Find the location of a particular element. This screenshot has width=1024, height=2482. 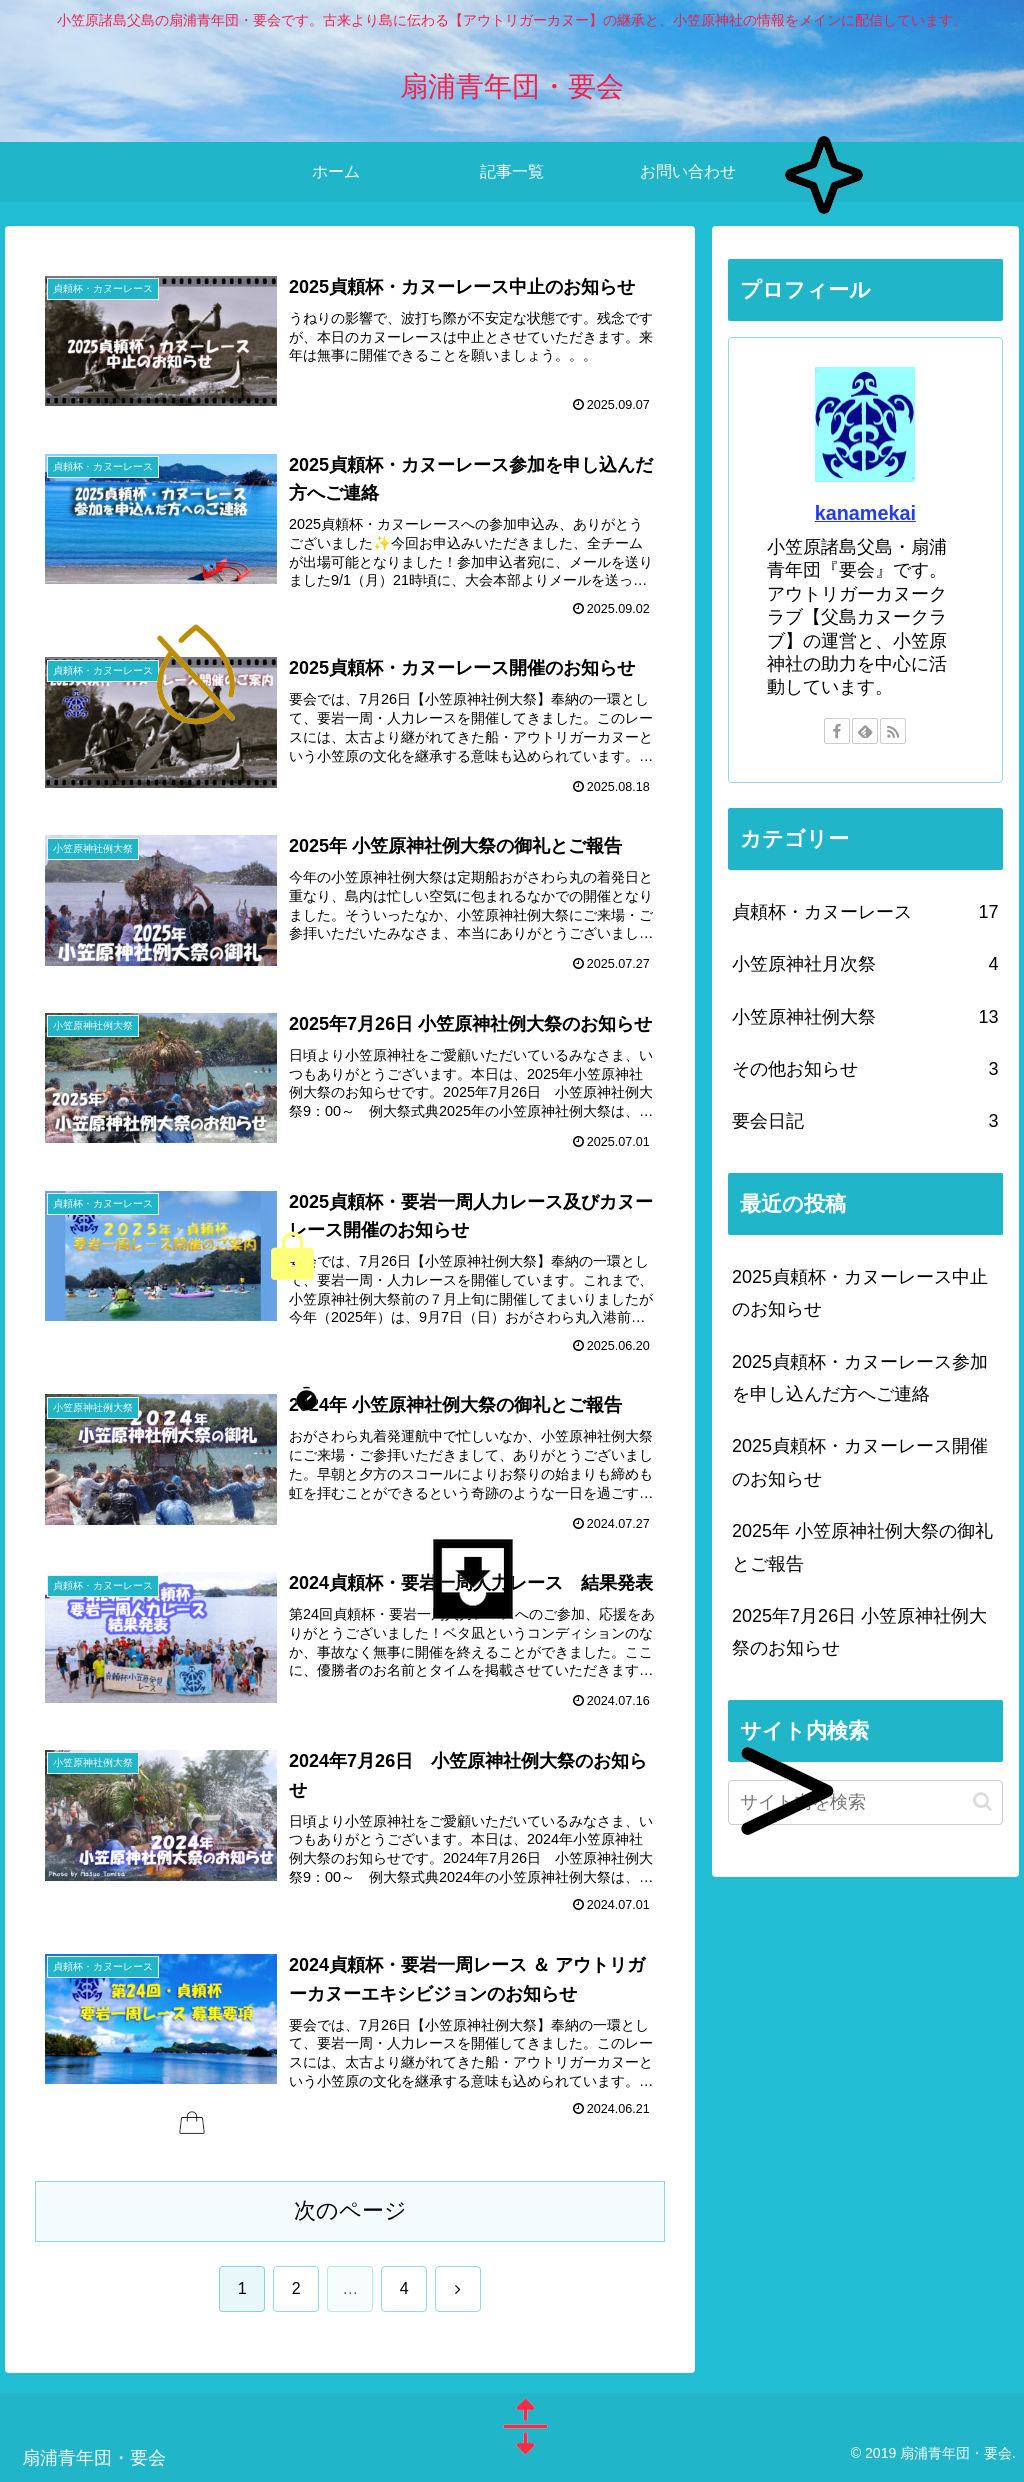

indicates a special or featured item is located at coordinates (824, 175).